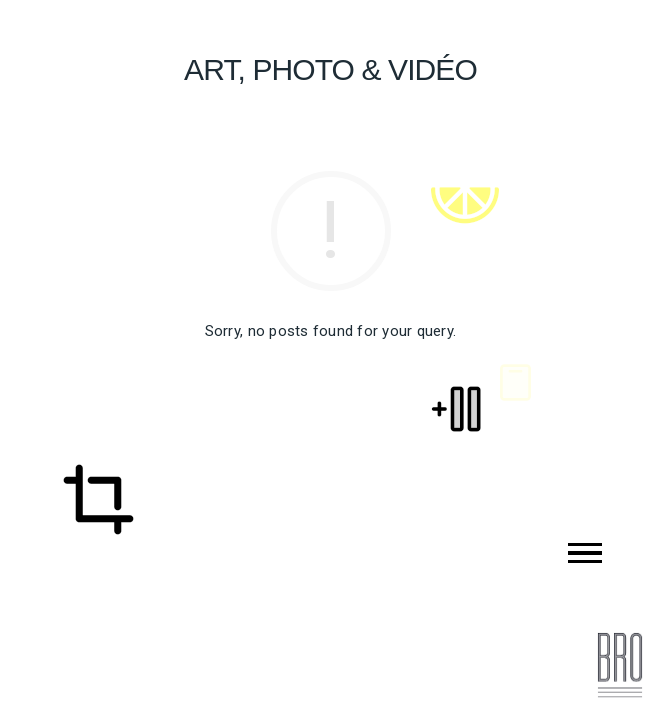  I want to click on crop an image or photo, so click(98, 499).